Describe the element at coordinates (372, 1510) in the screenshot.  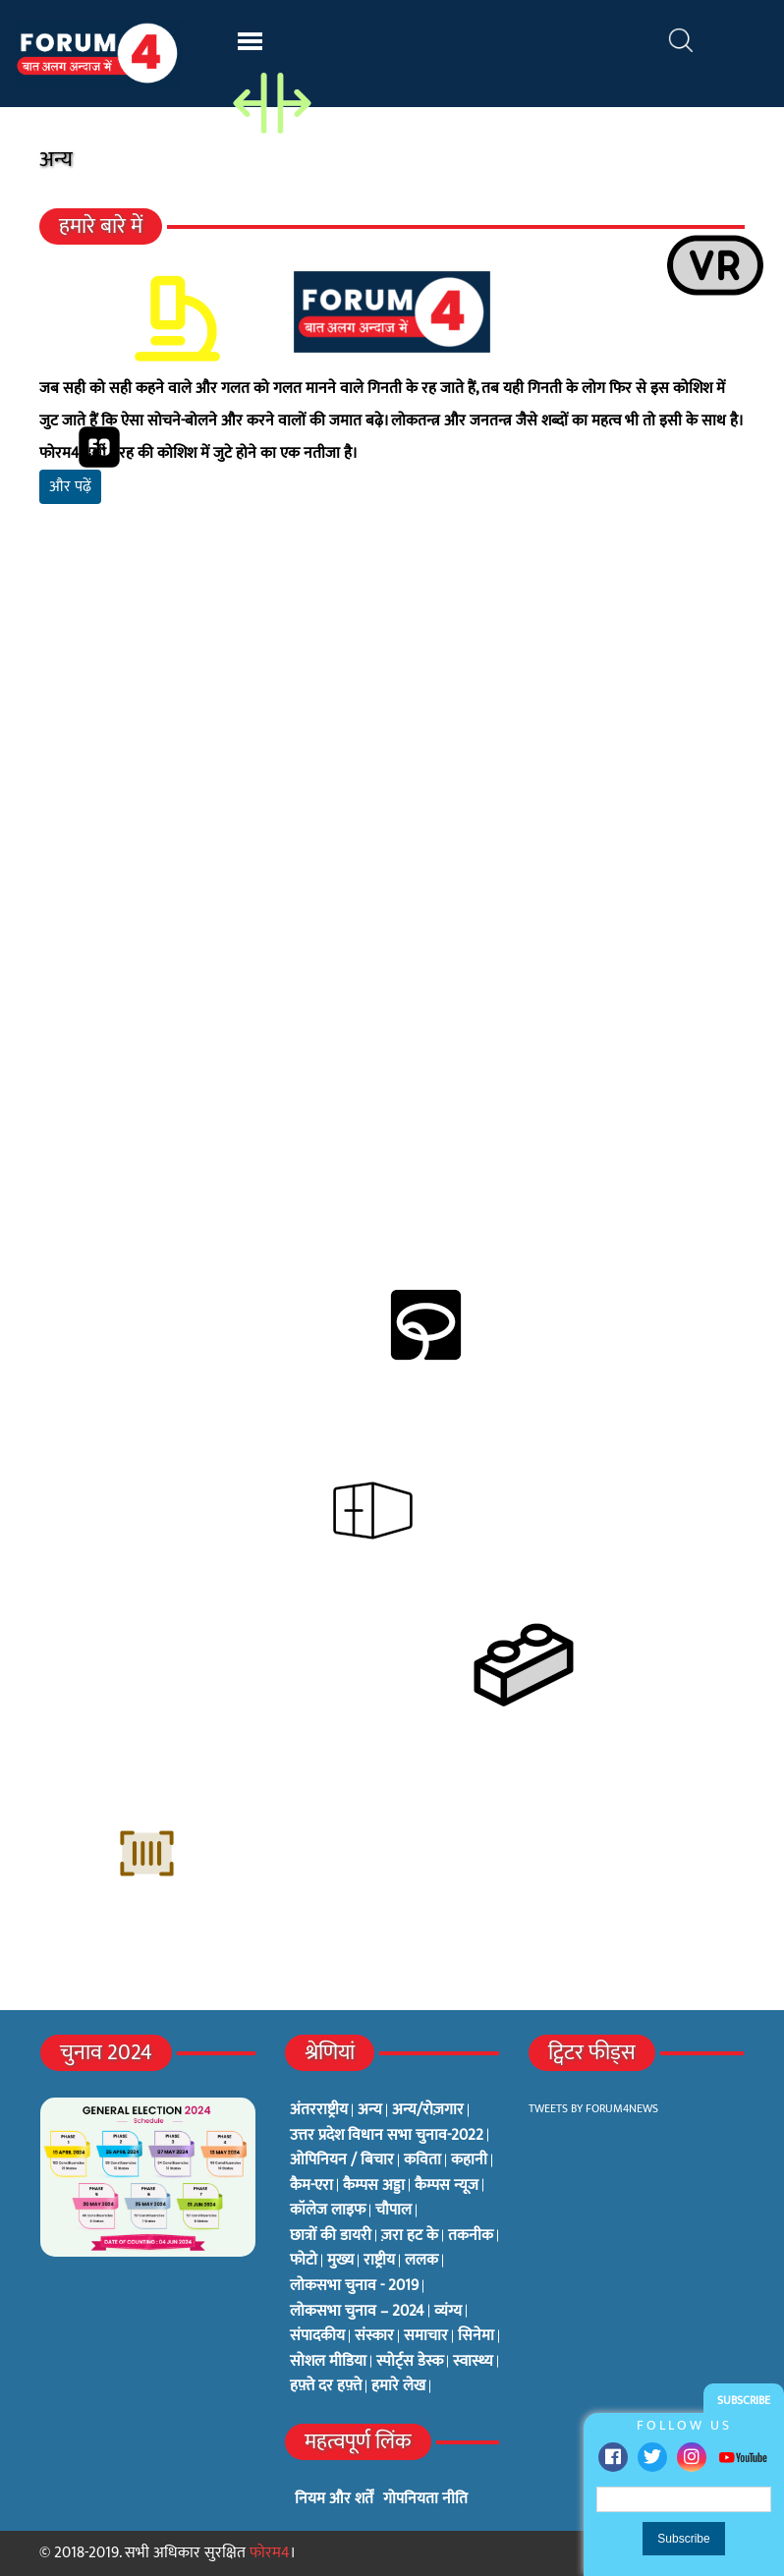
I see `view shipping or freight details` at that location.